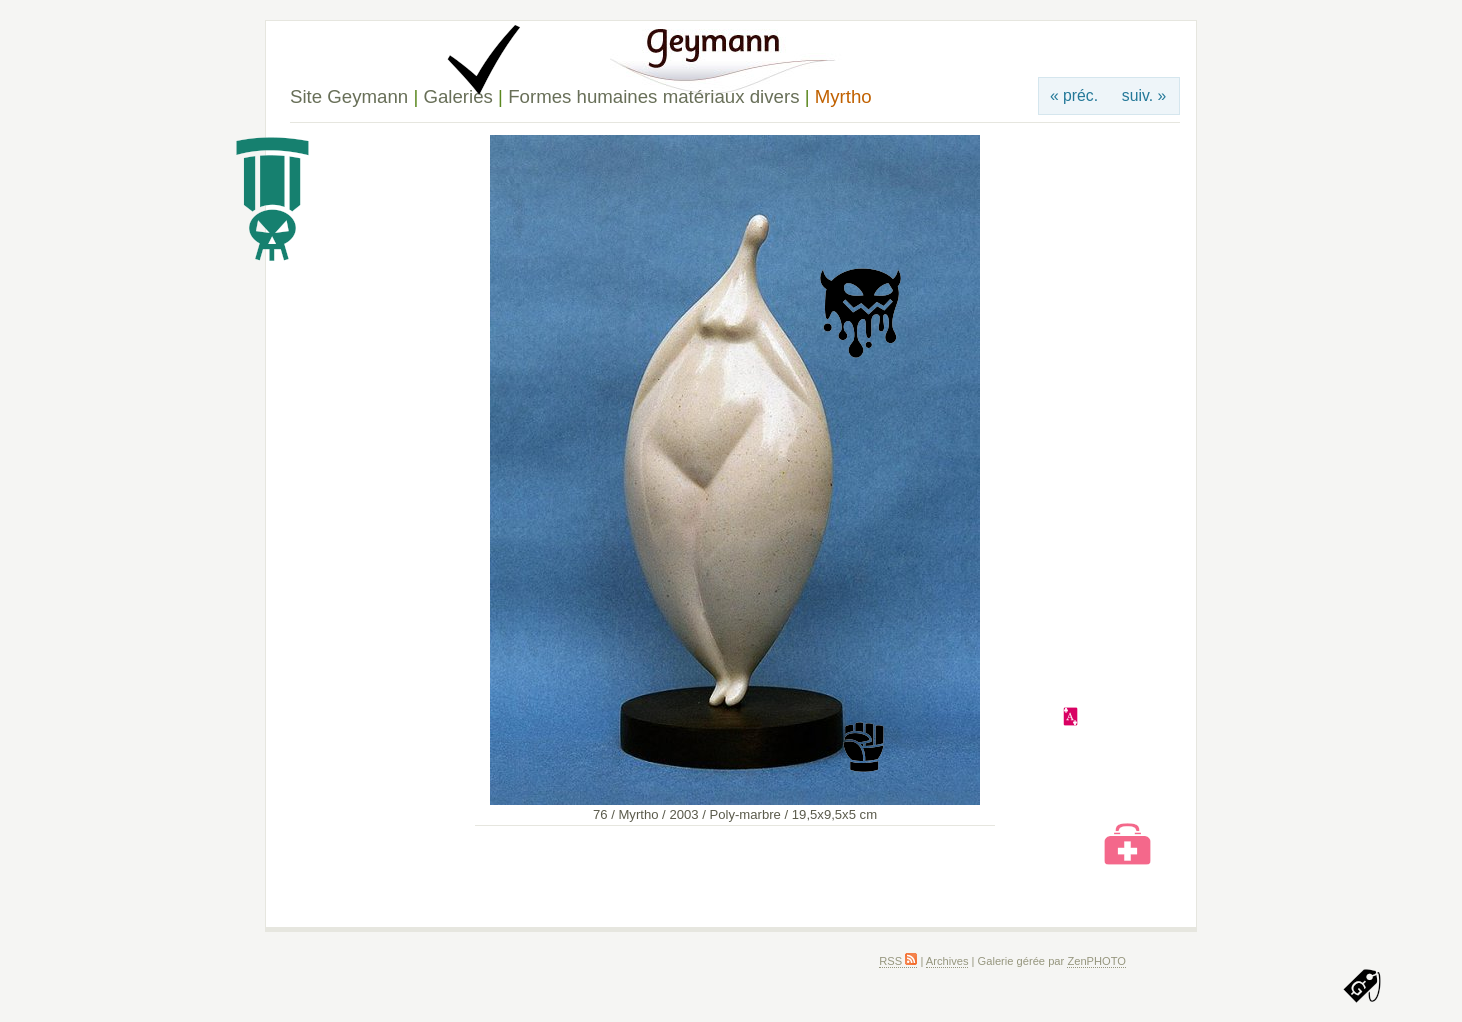 The height and width of the screenshot is (1022, 1462). I want to click on achievement unlocked for defeating enemies, so click(272, 198).